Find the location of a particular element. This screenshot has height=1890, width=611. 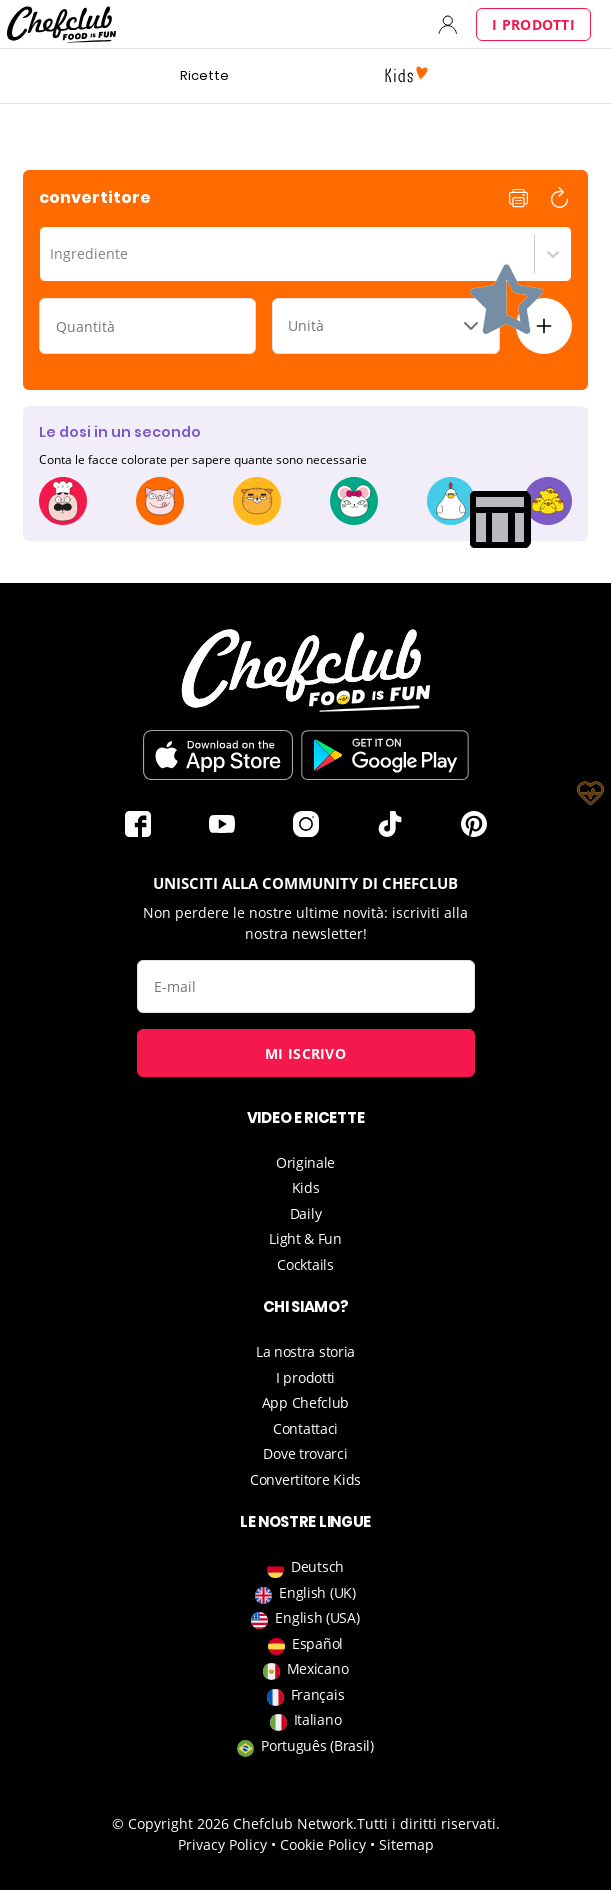

indicates a partial or half rating is located at coordinates (506, 302).